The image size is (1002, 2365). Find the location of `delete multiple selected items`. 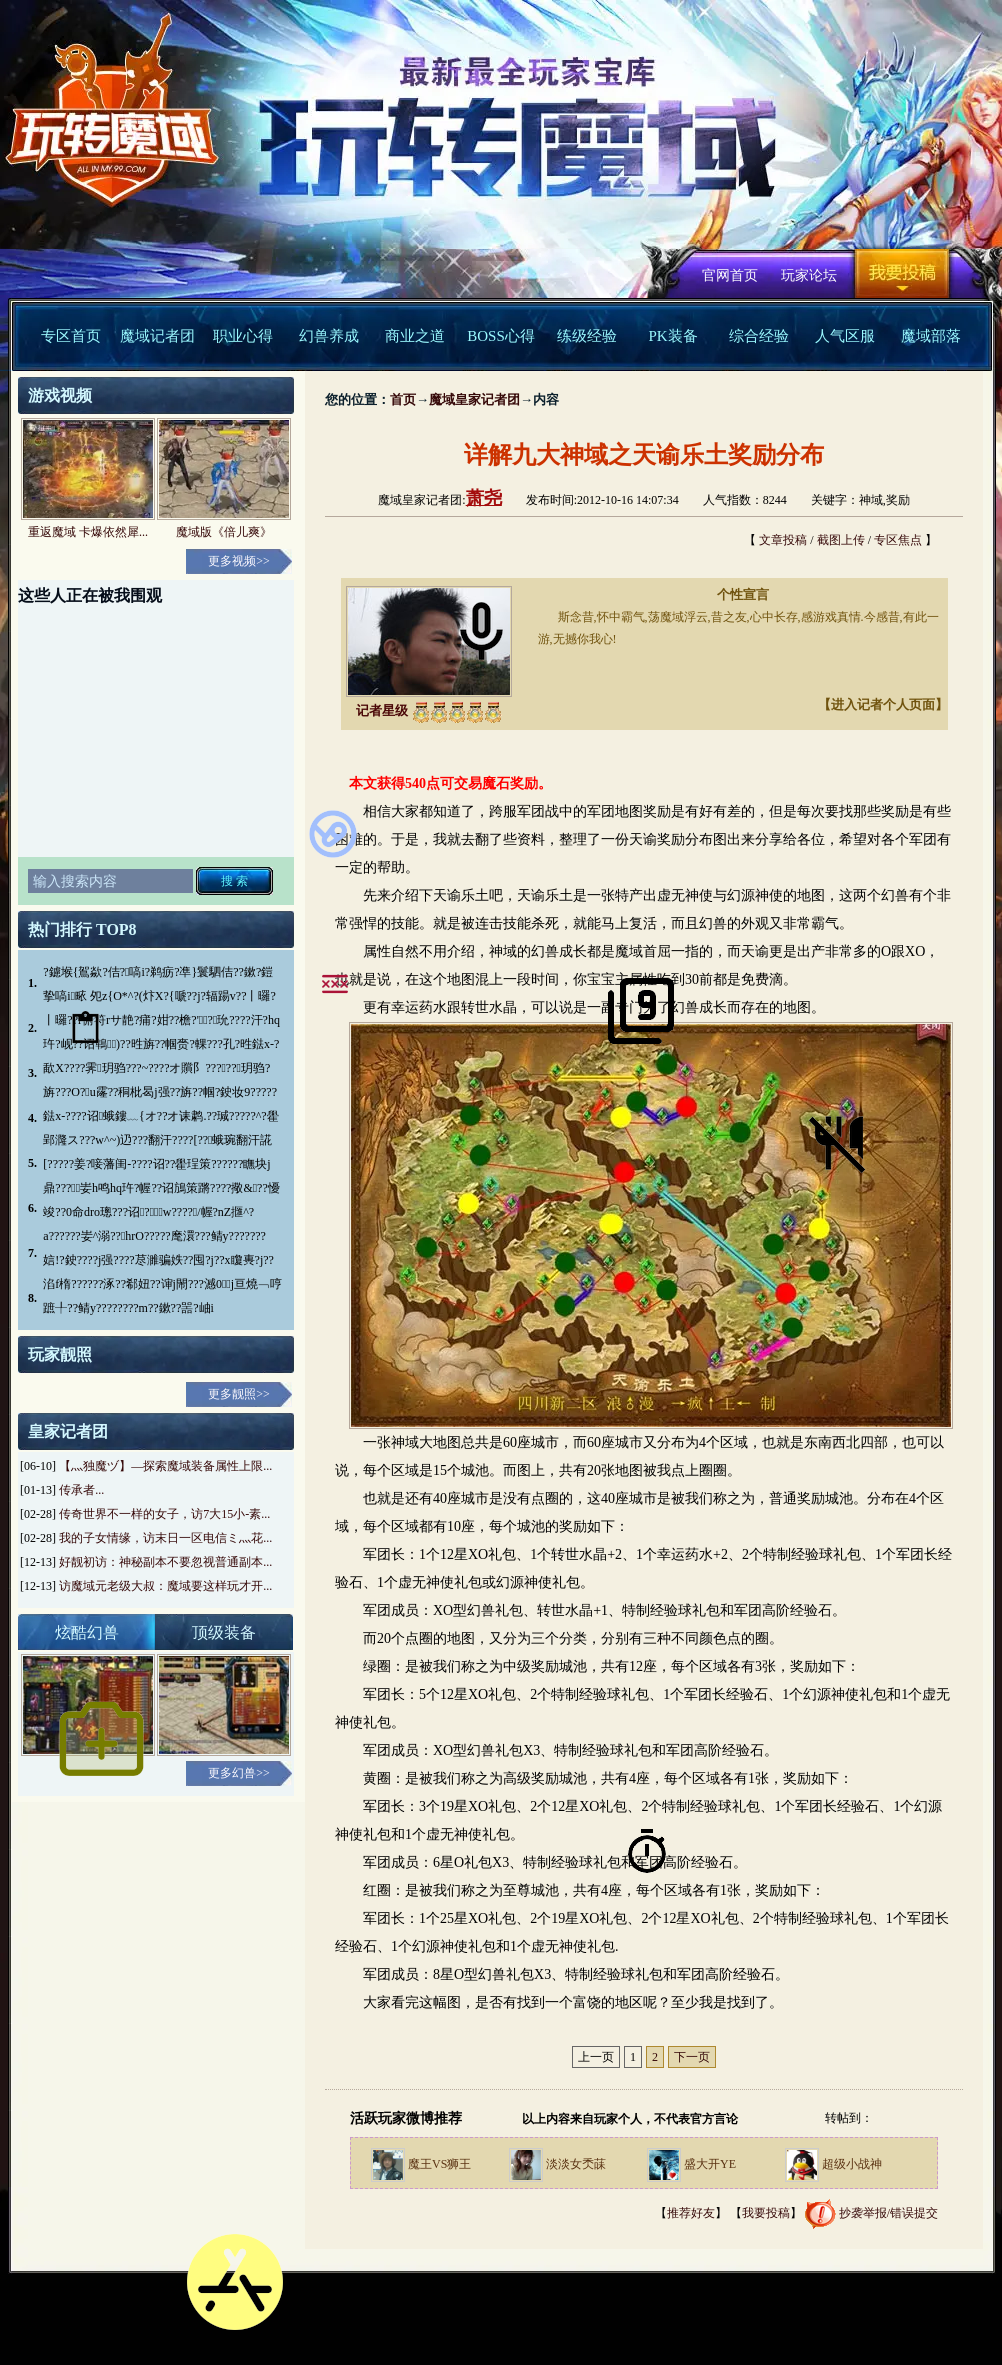

delete multiple selected items is located at coordinates (335, 984).